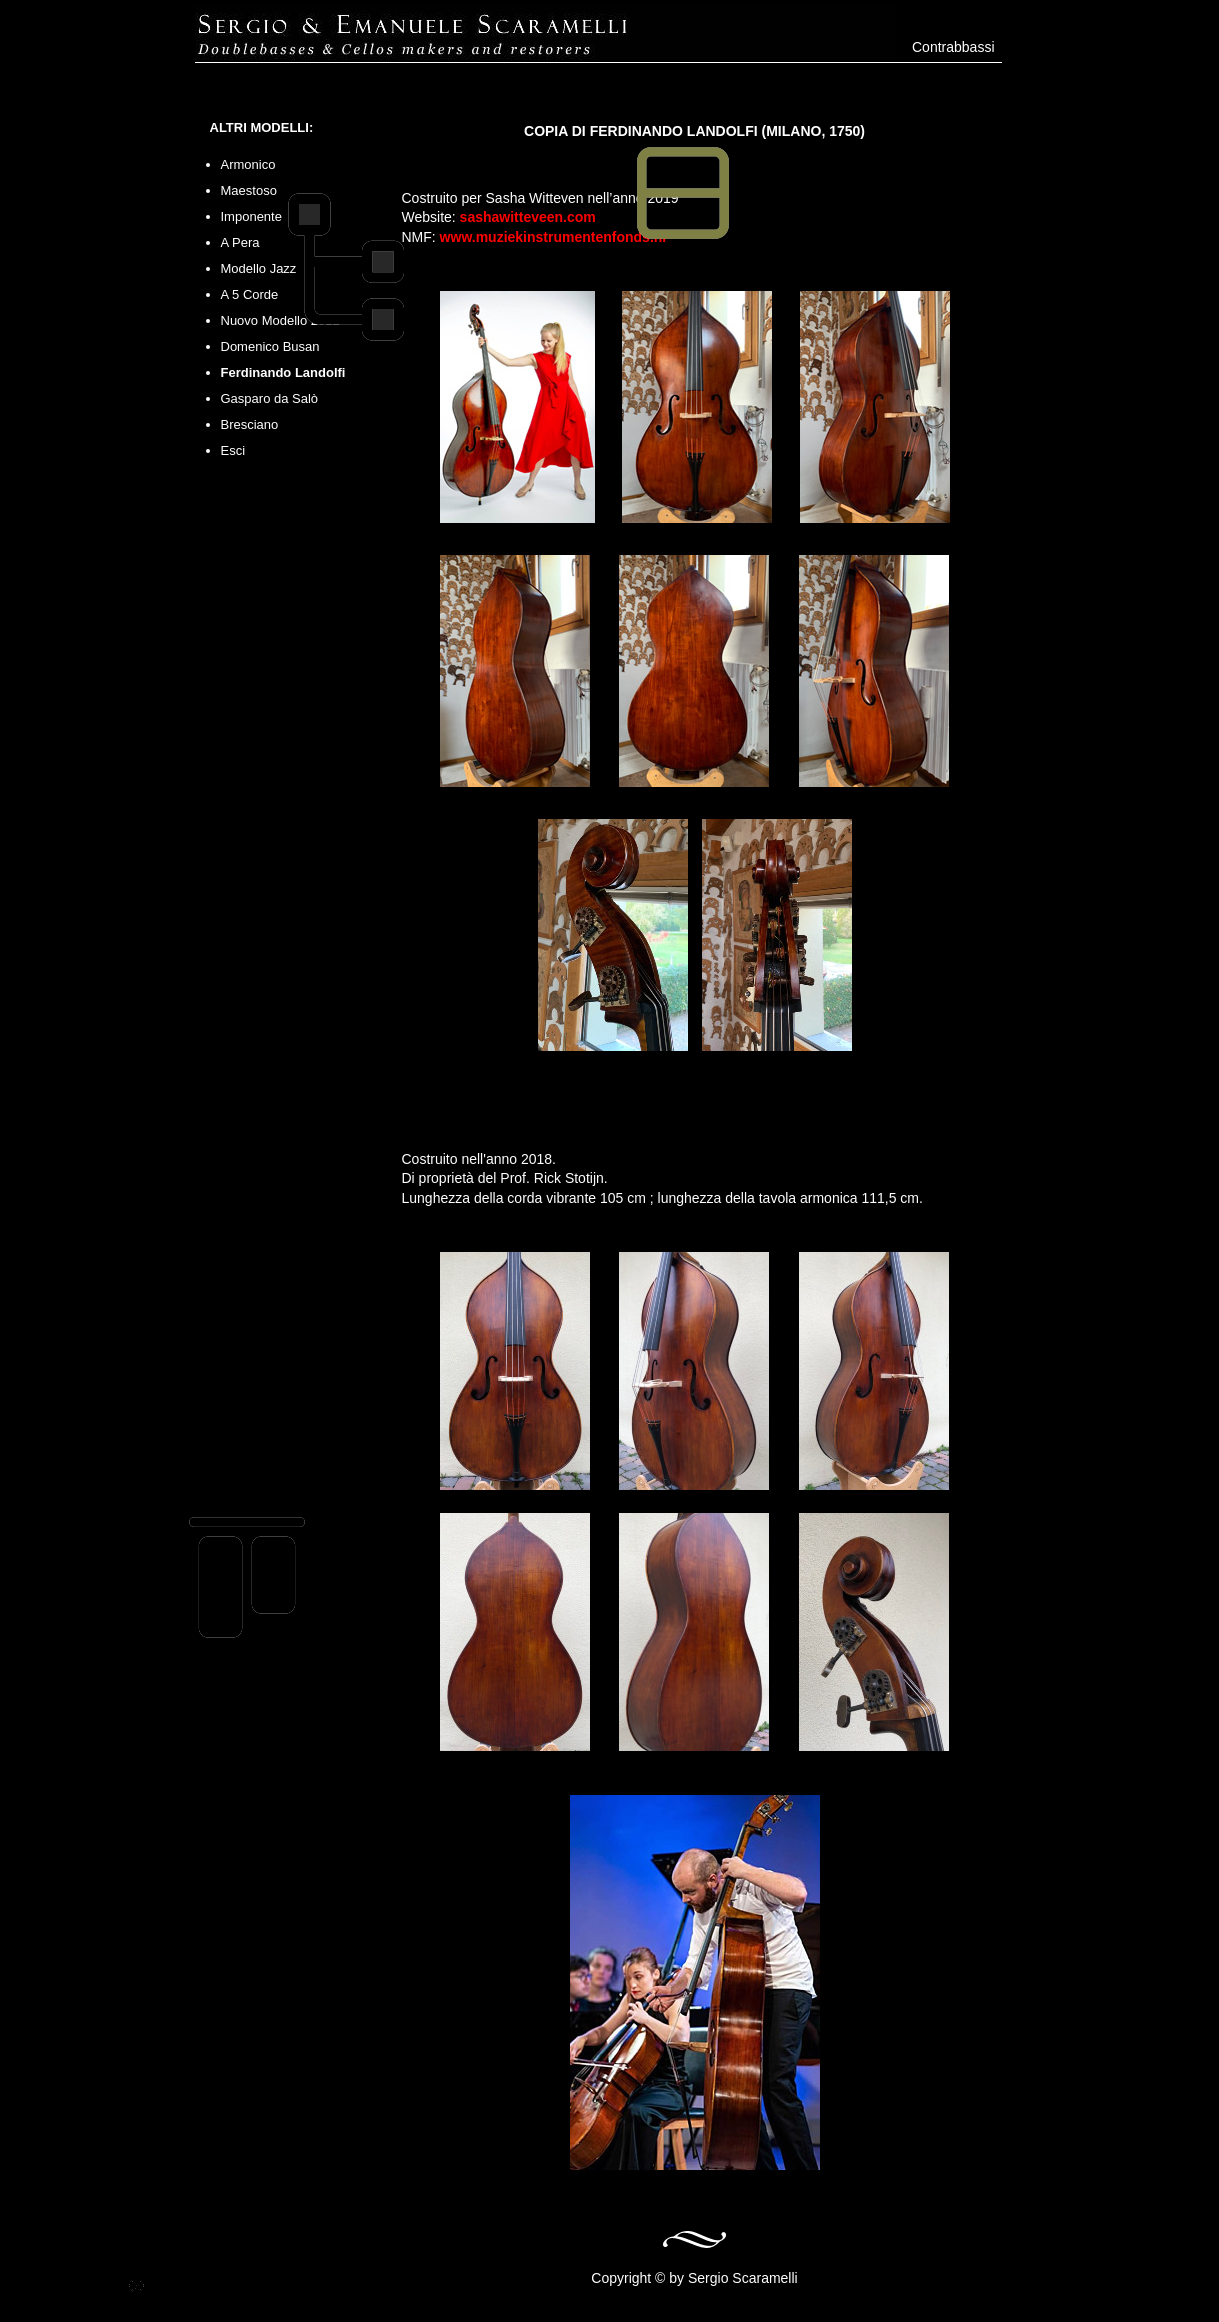 This screenshot has height=2322, width=1219. Describe the element at coordinates (341, 267) in the screenshot. I see `view hierarchical folder structure` at that location.